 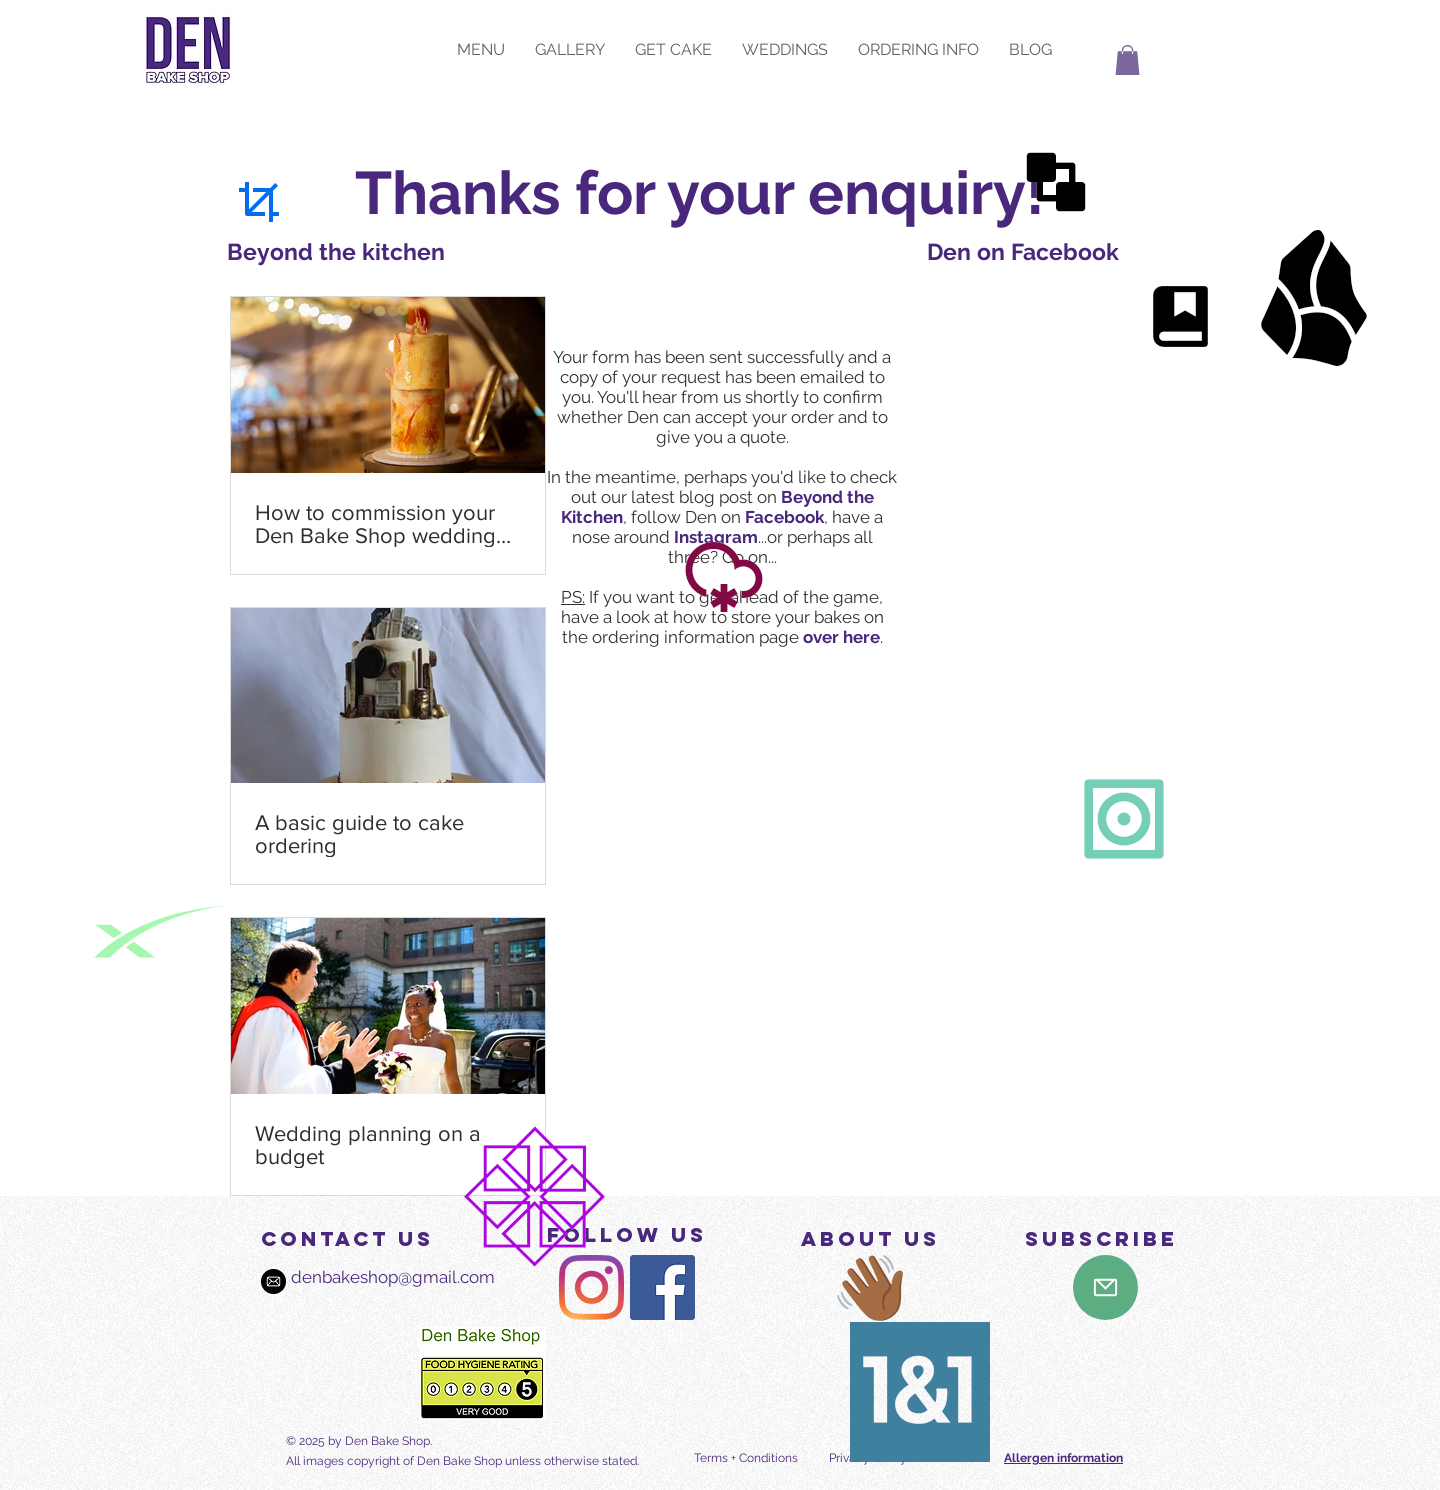 What do you see at coordinates (1056, 182) in the screenshot?
I see `send selected object to back of layer stack` at bounding box center [1056, 182].